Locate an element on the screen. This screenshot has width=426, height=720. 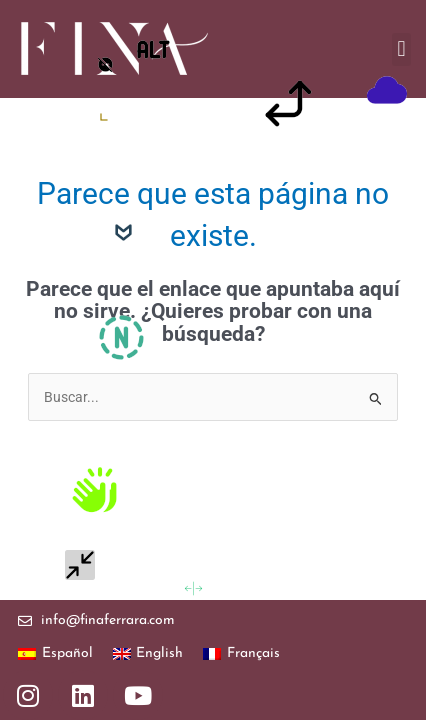
keyboard alt key indicator is located at coordinates (153, 49).